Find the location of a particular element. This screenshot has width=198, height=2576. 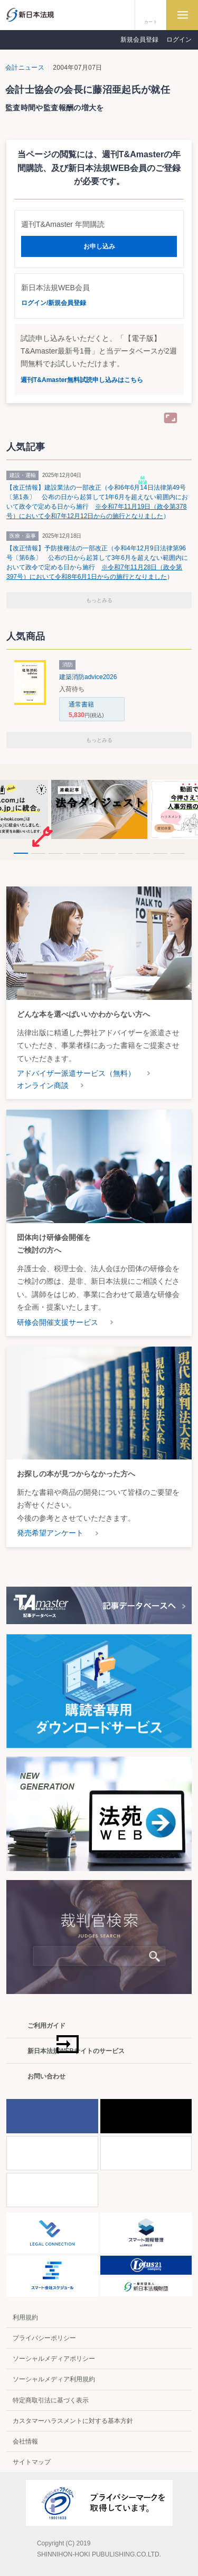

indicates archery or target shooting activity is located at coordinates (42, 837).